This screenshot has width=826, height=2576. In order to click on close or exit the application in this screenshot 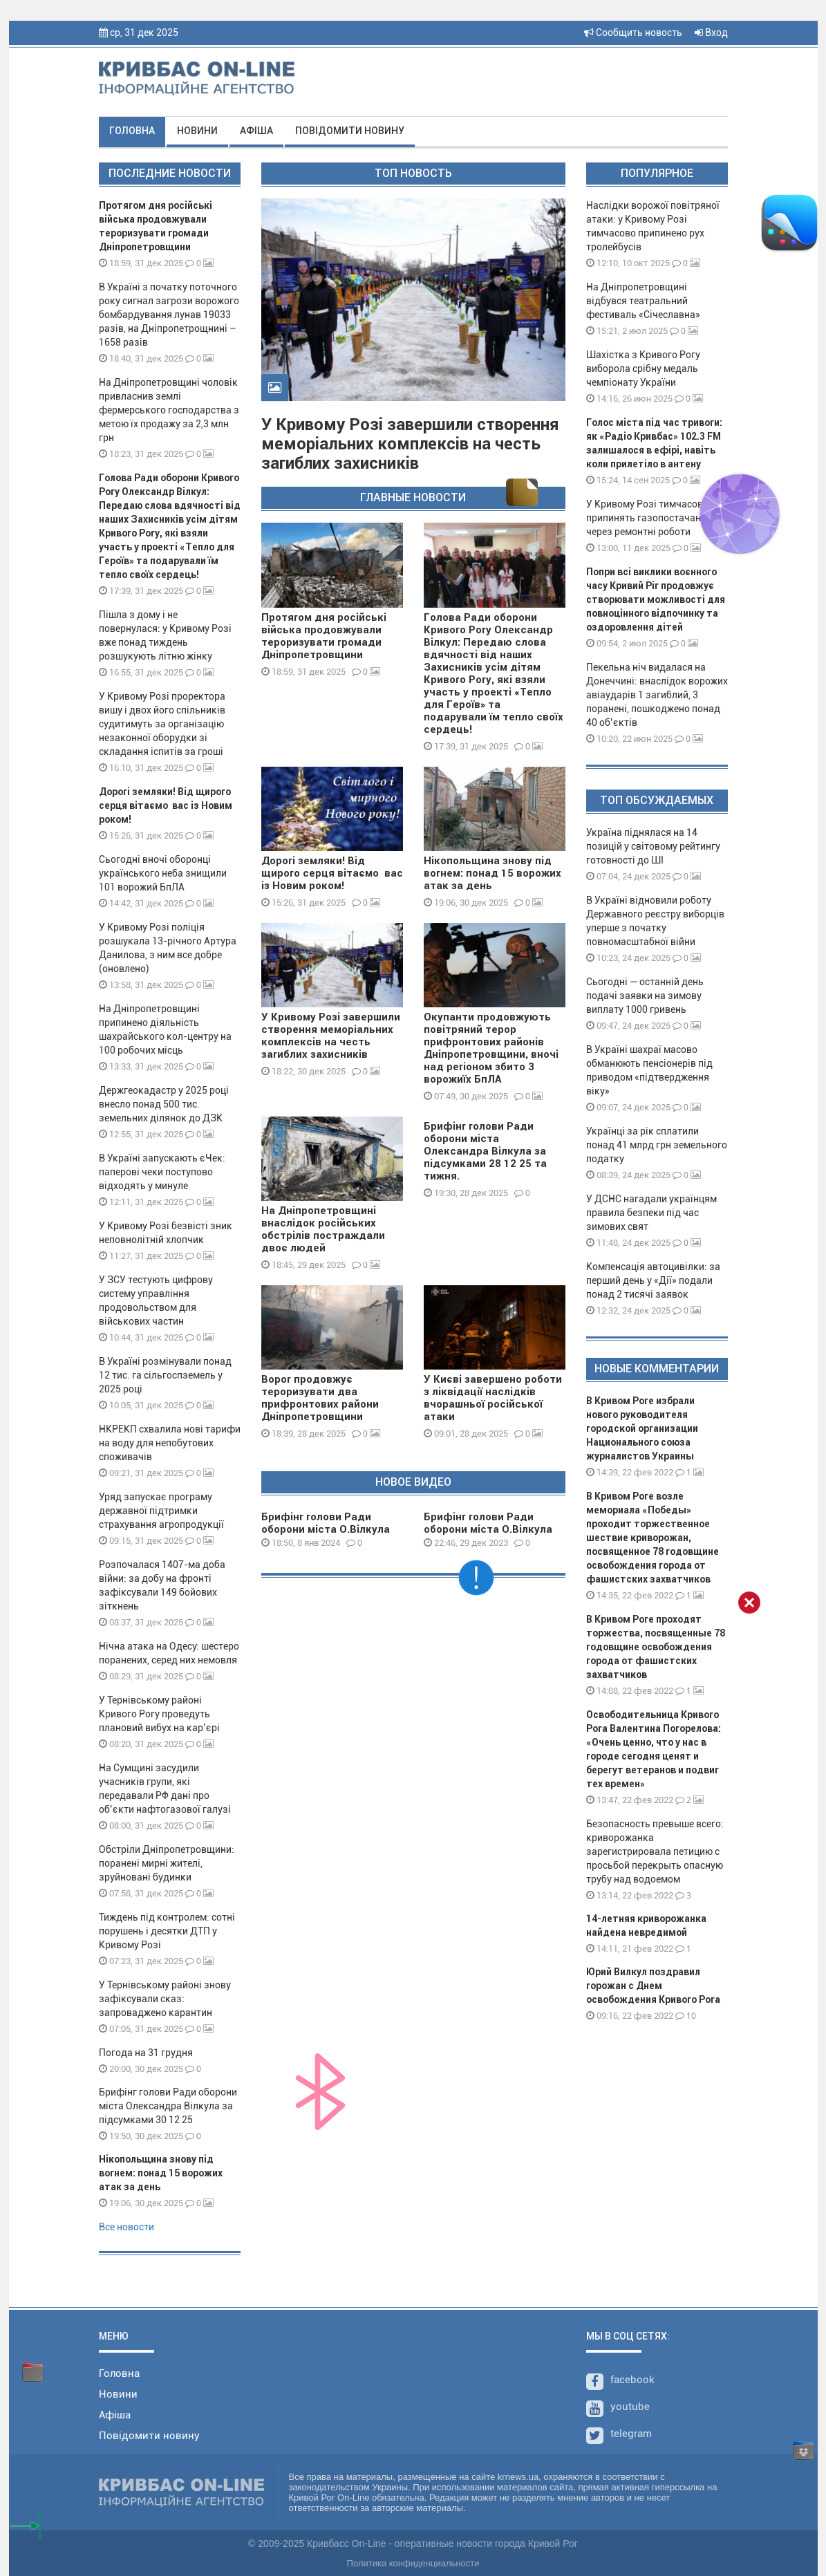, I will do `click(749, 1603)`.